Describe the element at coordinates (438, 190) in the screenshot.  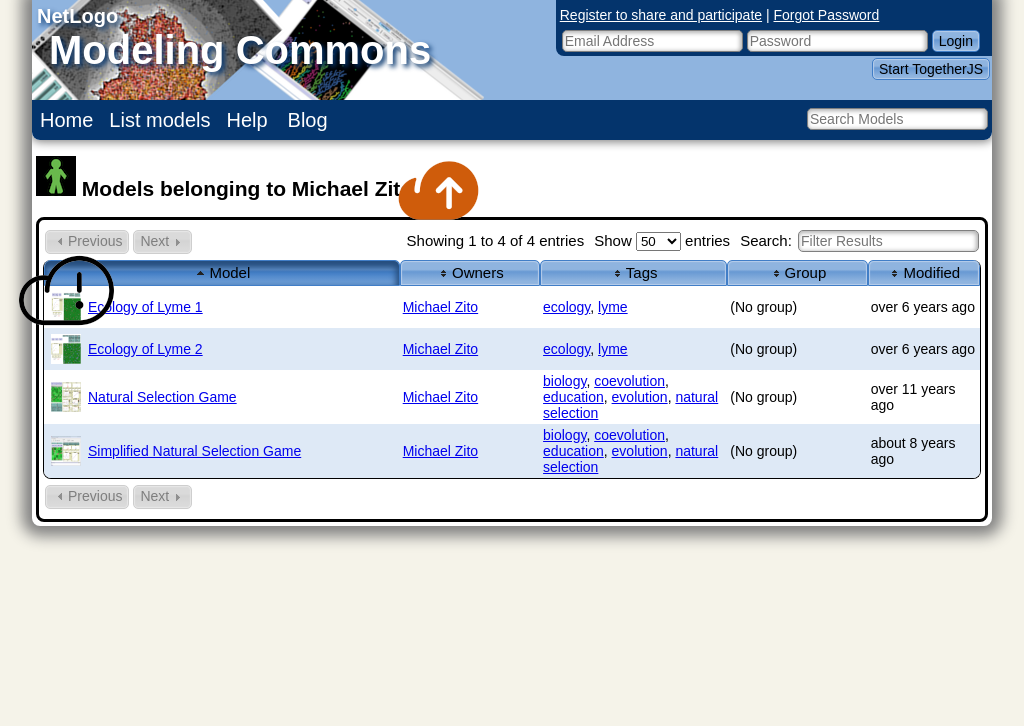
I see `upload file to cloud storage` at that location.